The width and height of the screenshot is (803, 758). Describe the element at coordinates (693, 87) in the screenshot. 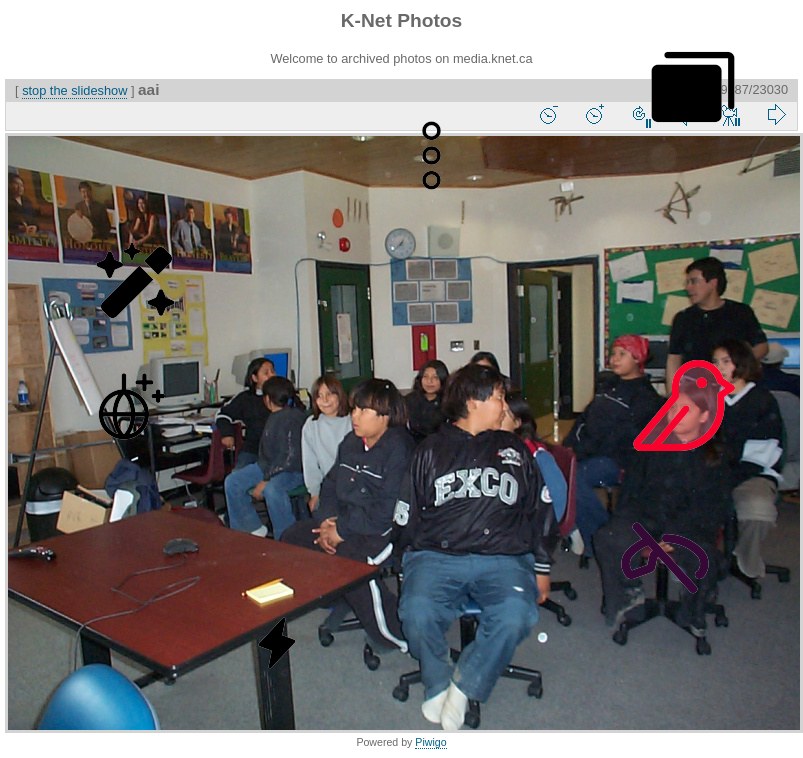

I see `view stacked cards or layers` at that location.